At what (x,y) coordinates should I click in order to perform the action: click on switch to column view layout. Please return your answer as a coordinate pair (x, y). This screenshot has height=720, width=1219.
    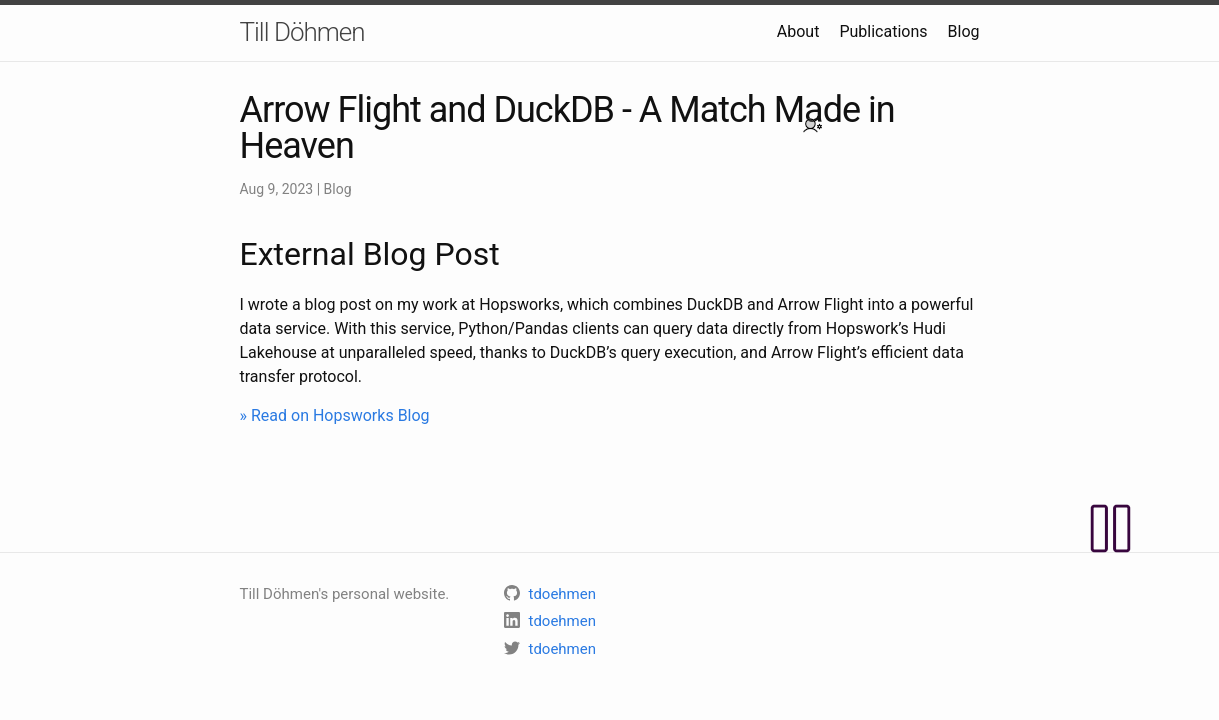
    Looking at the image, I should click on (1110, 528).